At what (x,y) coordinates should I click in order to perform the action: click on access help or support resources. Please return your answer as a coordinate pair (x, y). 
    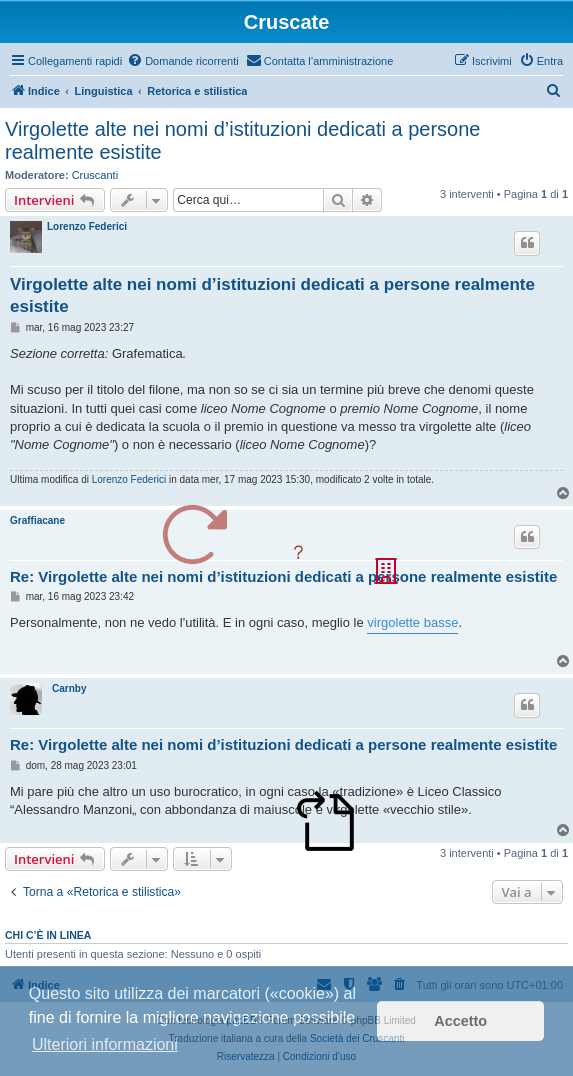
    Looking at the image, I should click on (298, 552).